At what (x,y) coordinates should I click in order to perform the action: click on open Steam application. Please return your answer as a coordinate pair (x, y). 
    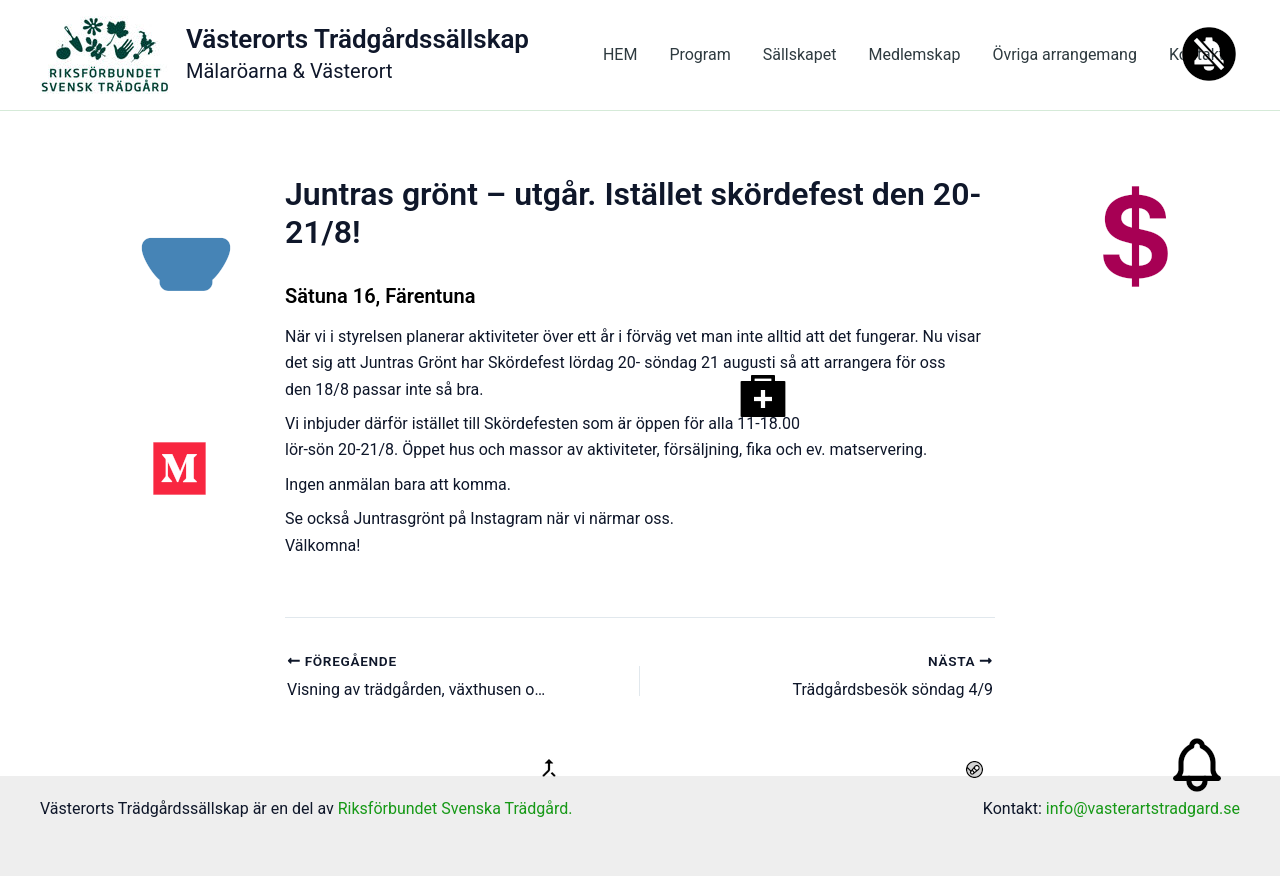
    Looking at the image, I should click on (974, 769).